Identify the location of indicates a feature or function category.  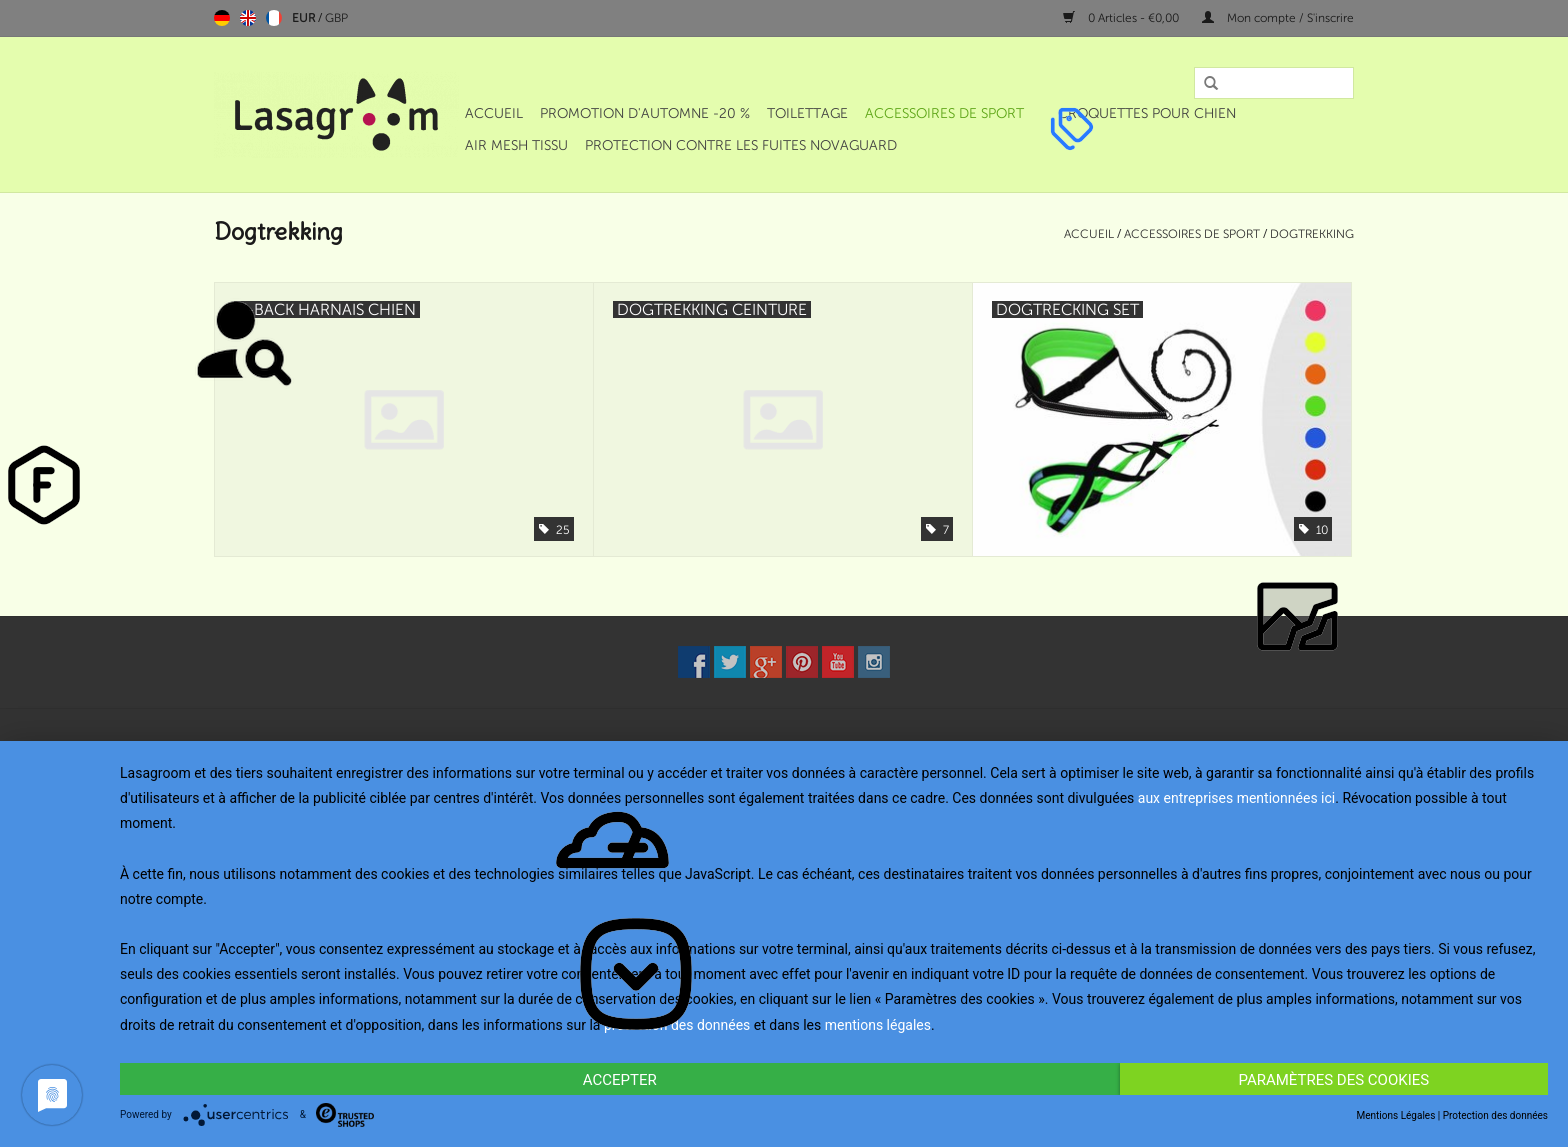
(44, 485).